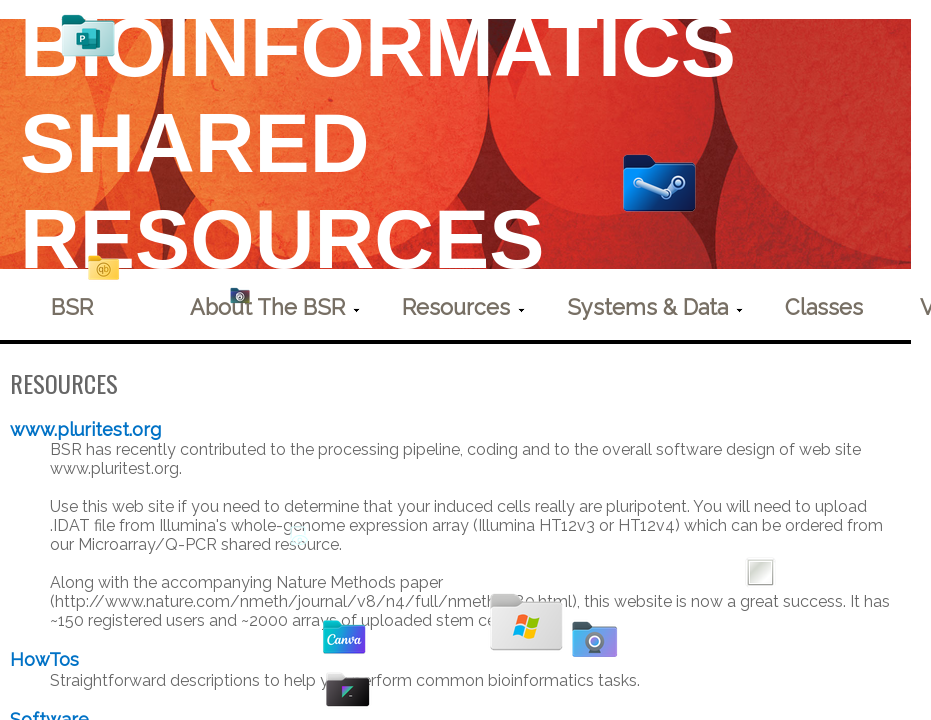 This screenshot has width=931, height=720. I want to click on open document viewer, so click(298, 535).